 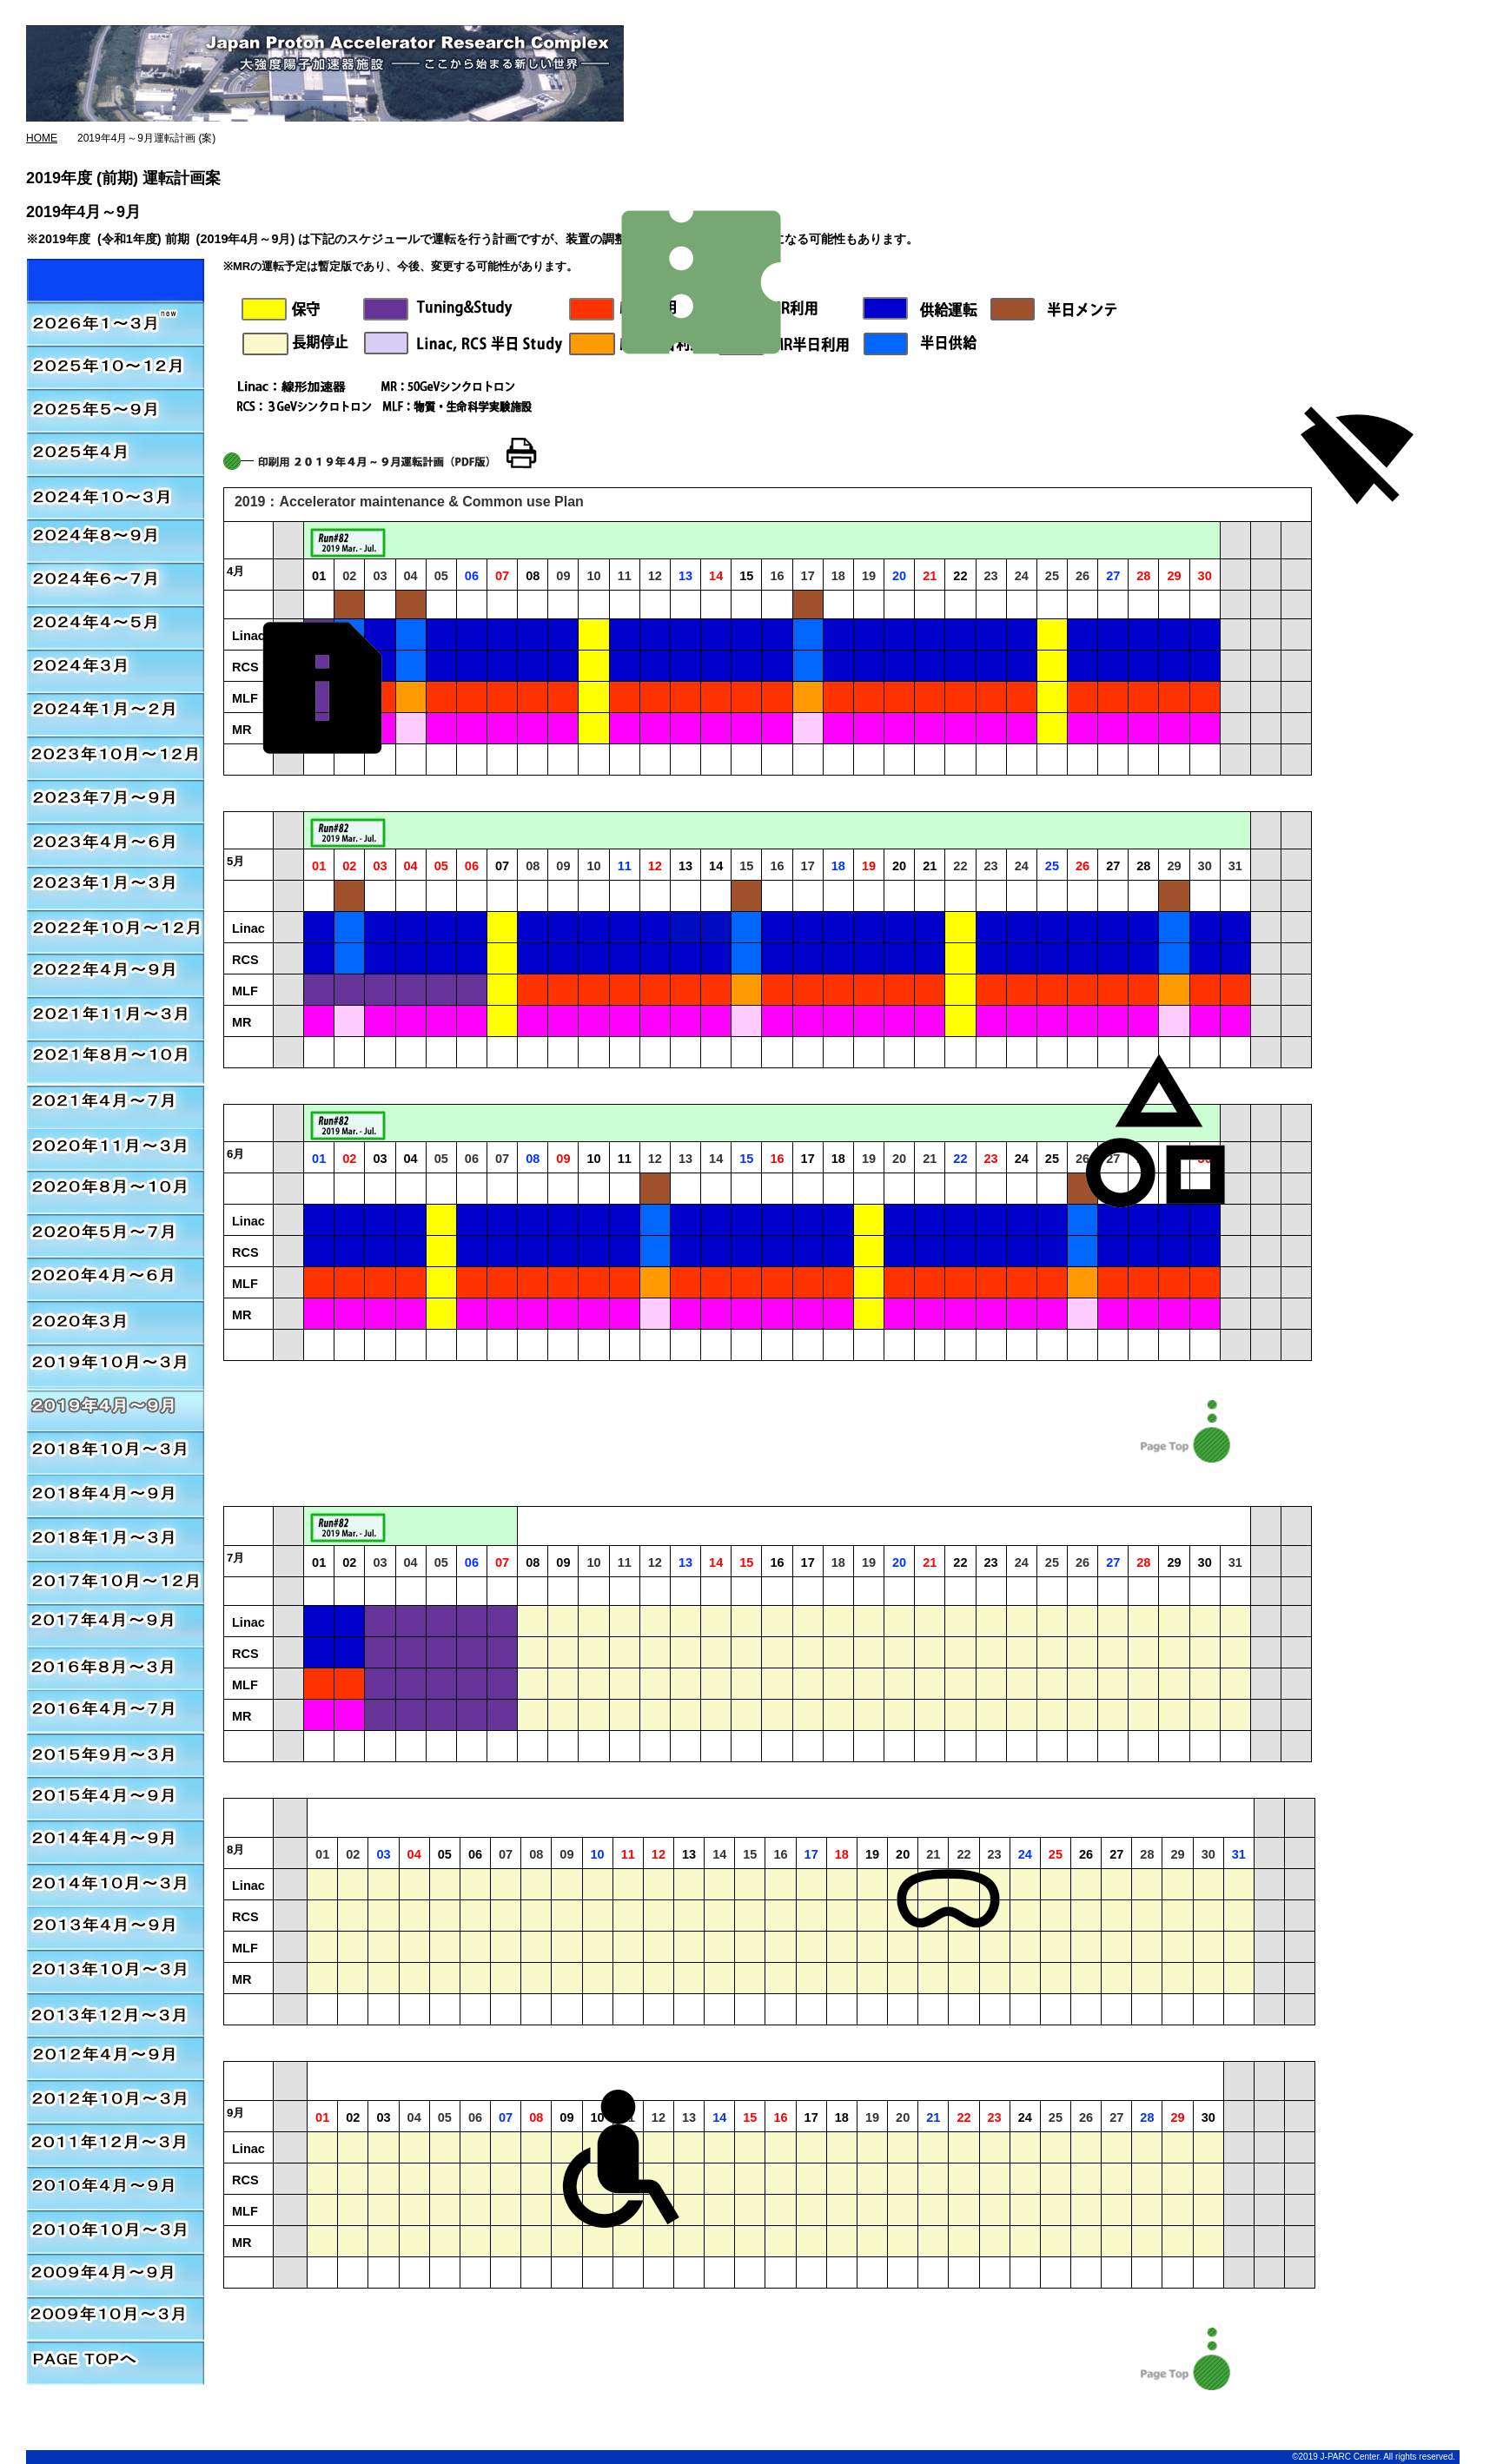 What do you see at coordinates (1357, 459) in the screenshot?
I see `indicates wifi is currently disabled` at bounding box center [1357, 459].